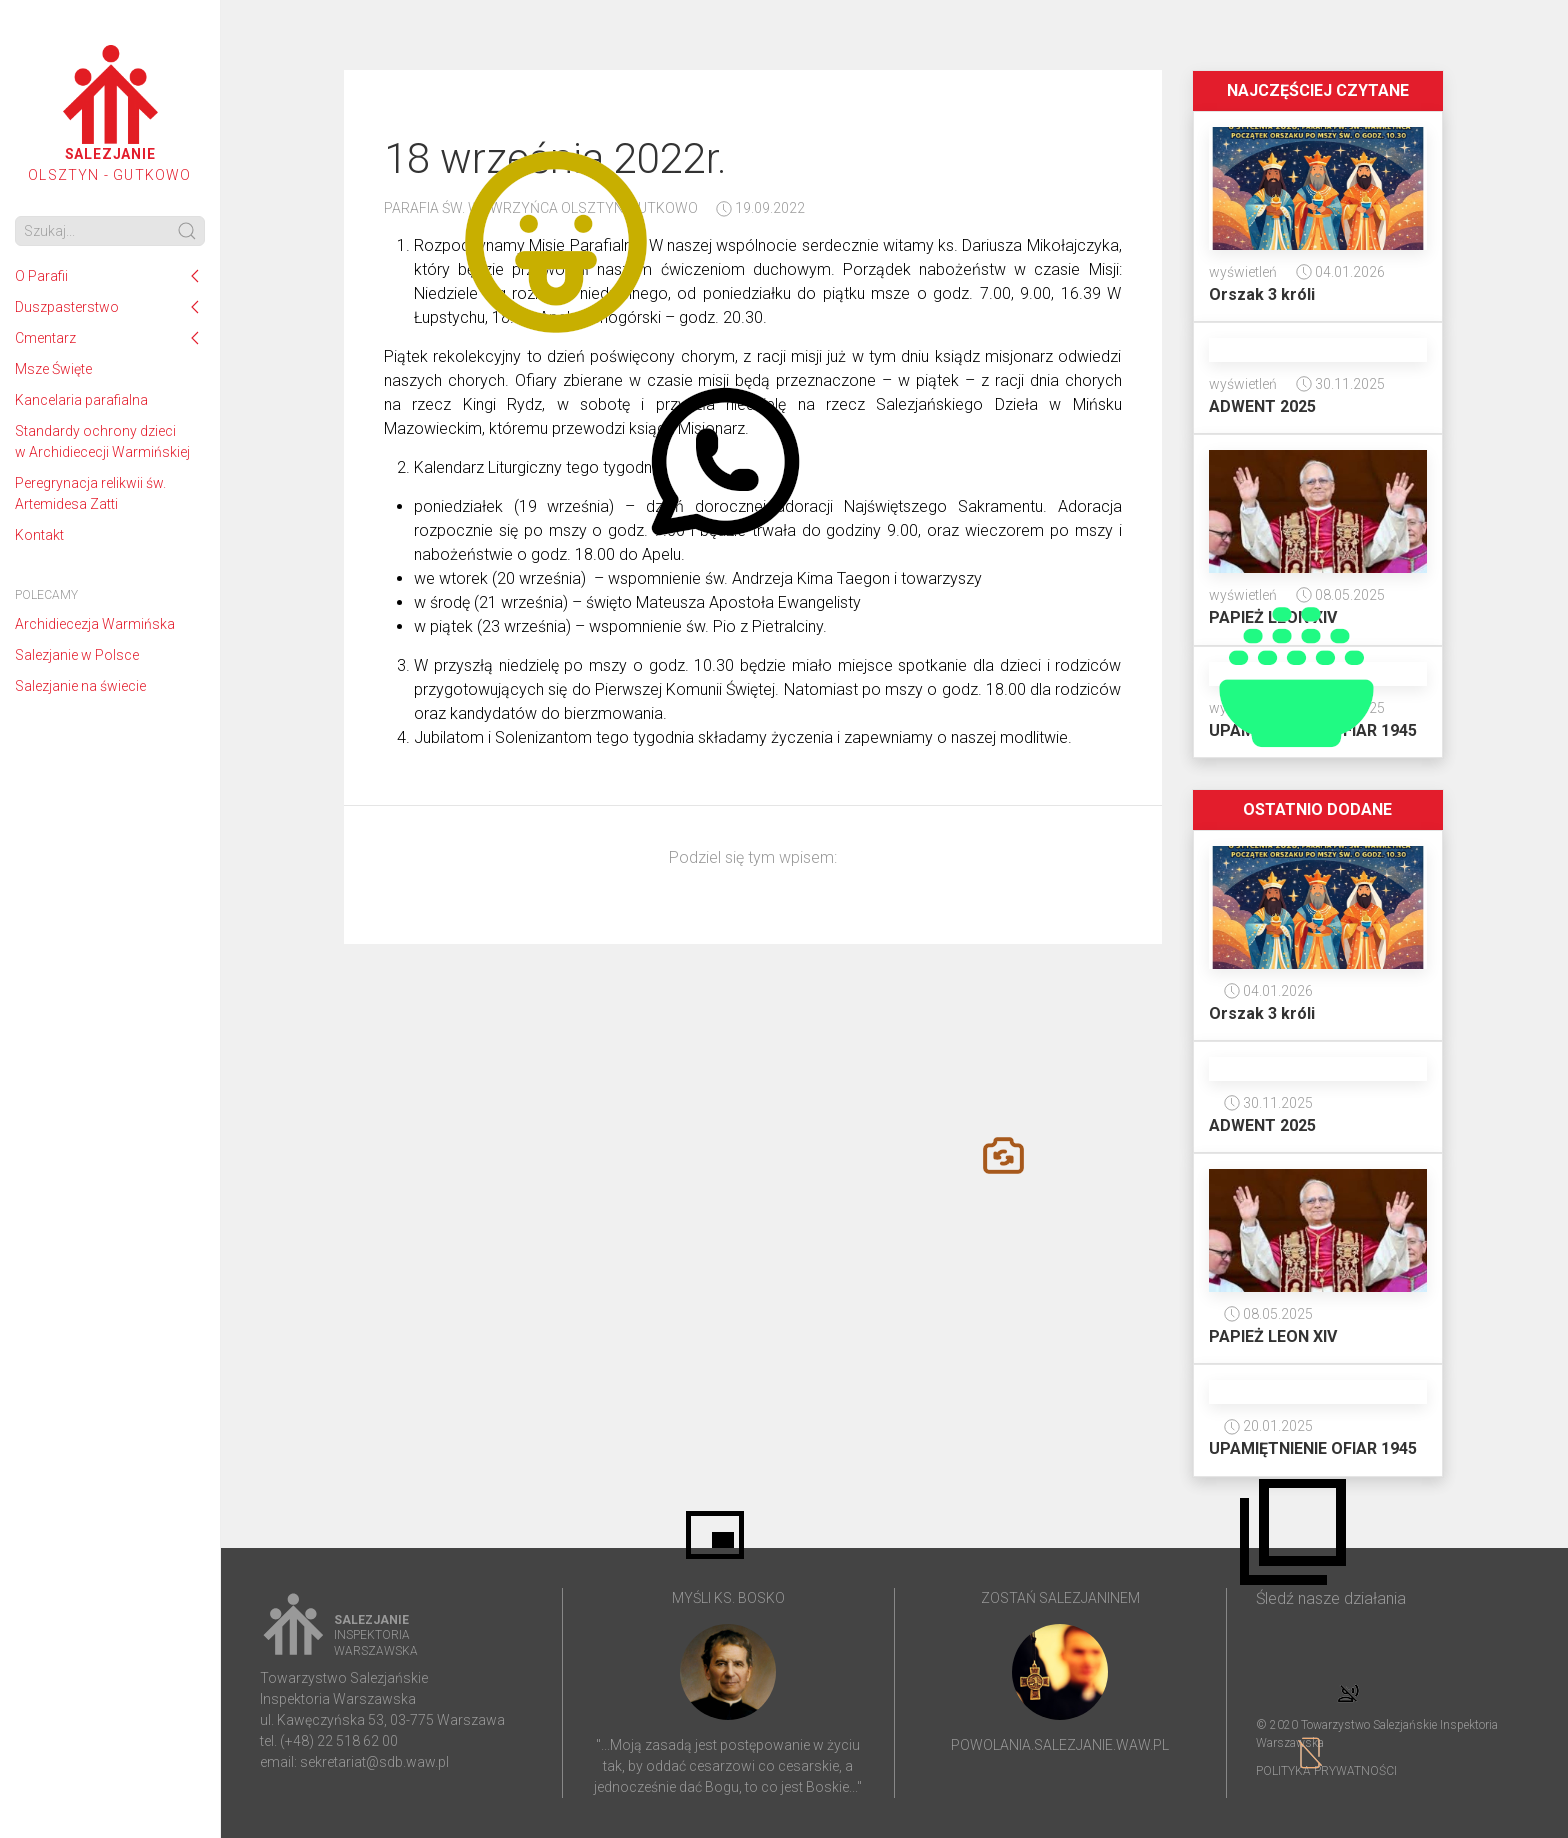  I want to click on view rice or grain-based meal options, so click(1296, 679).